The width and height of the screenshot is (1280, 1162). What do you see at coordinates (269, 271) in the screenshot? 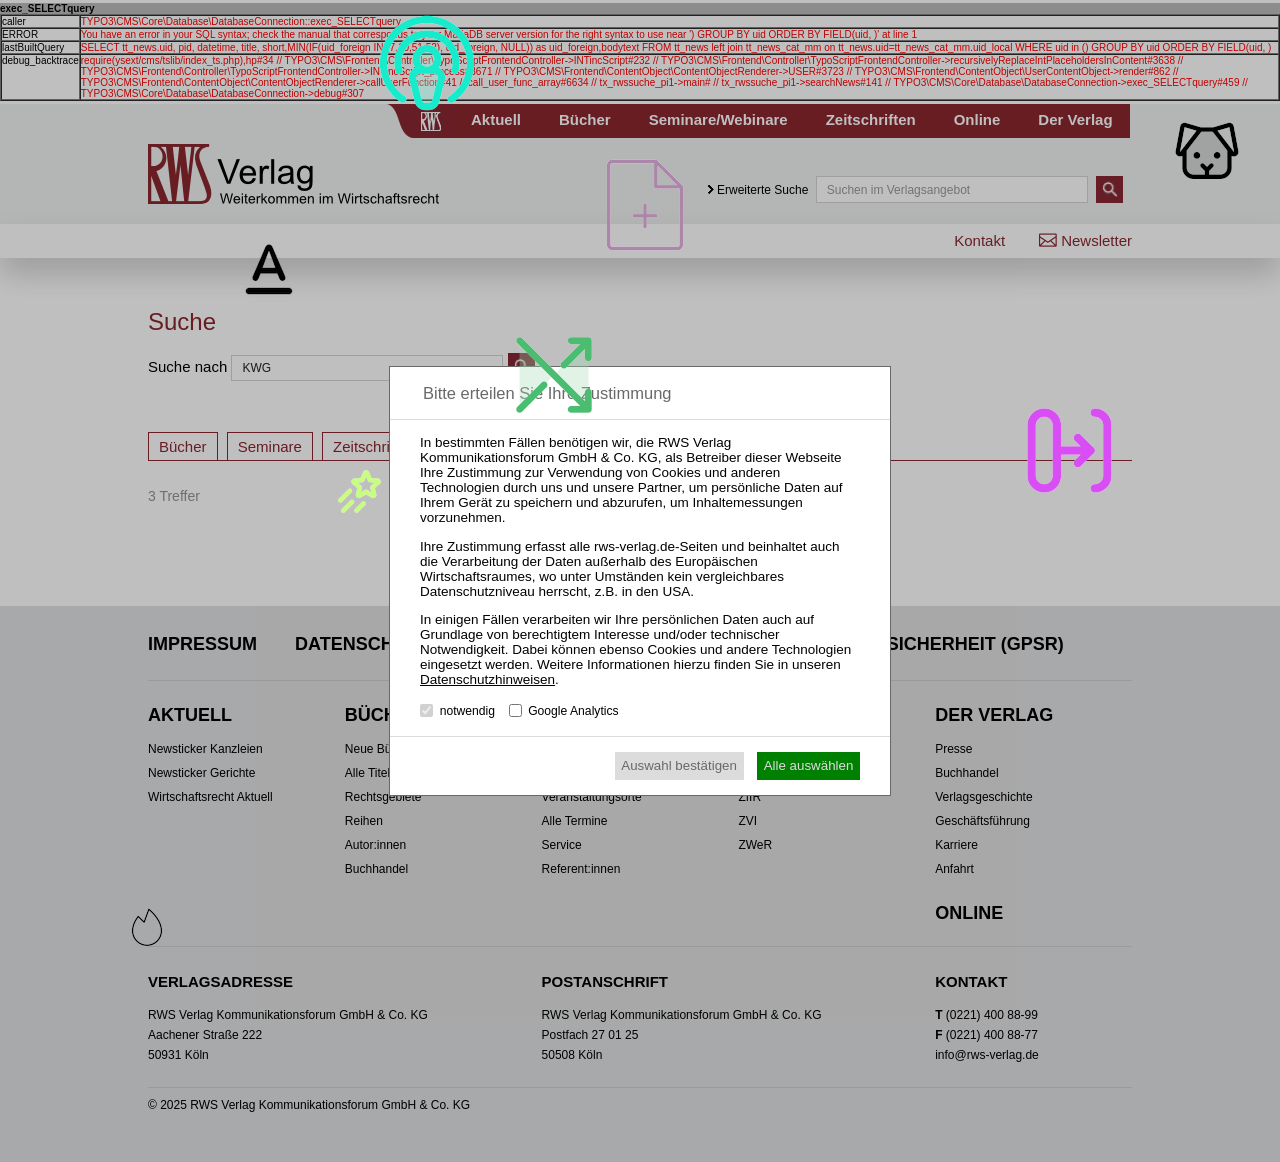
I see `change text formatting options` at bounding box center [269, 271].